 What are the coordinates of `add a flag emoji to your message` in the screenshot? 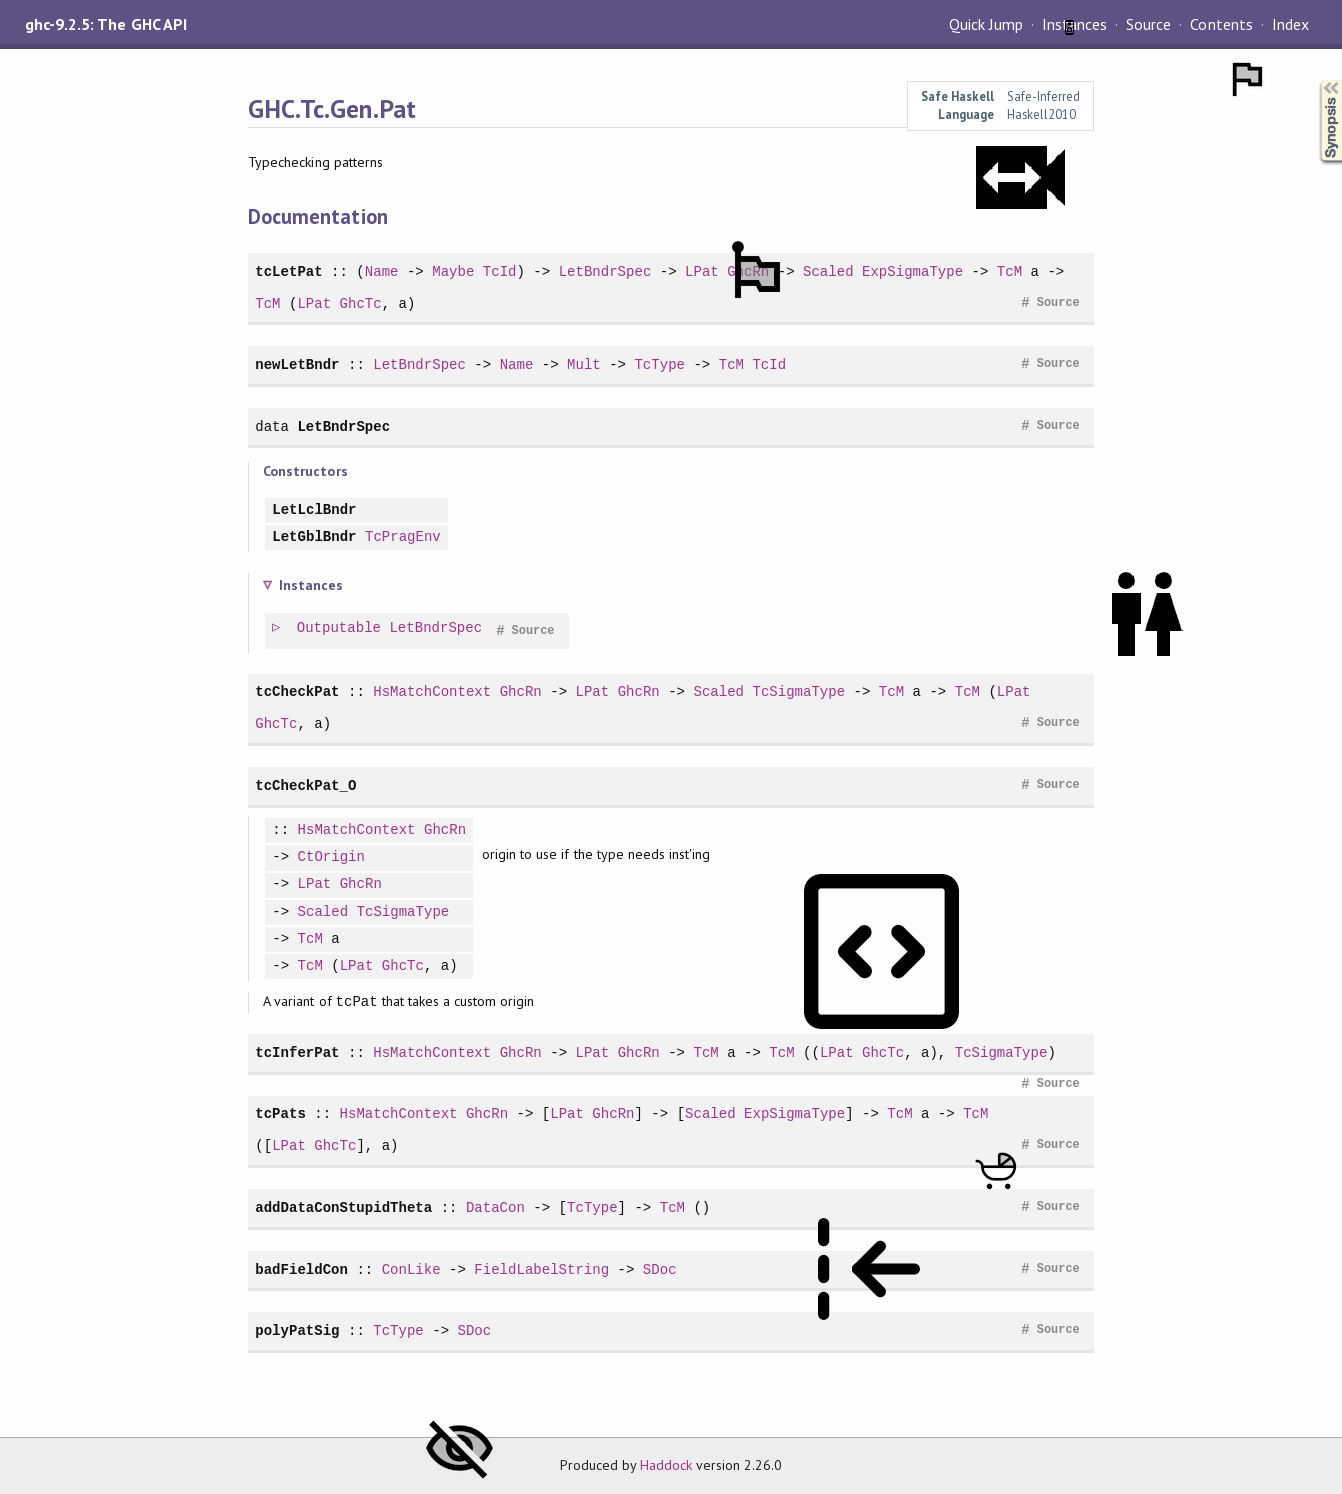 It's located at (756, 271).